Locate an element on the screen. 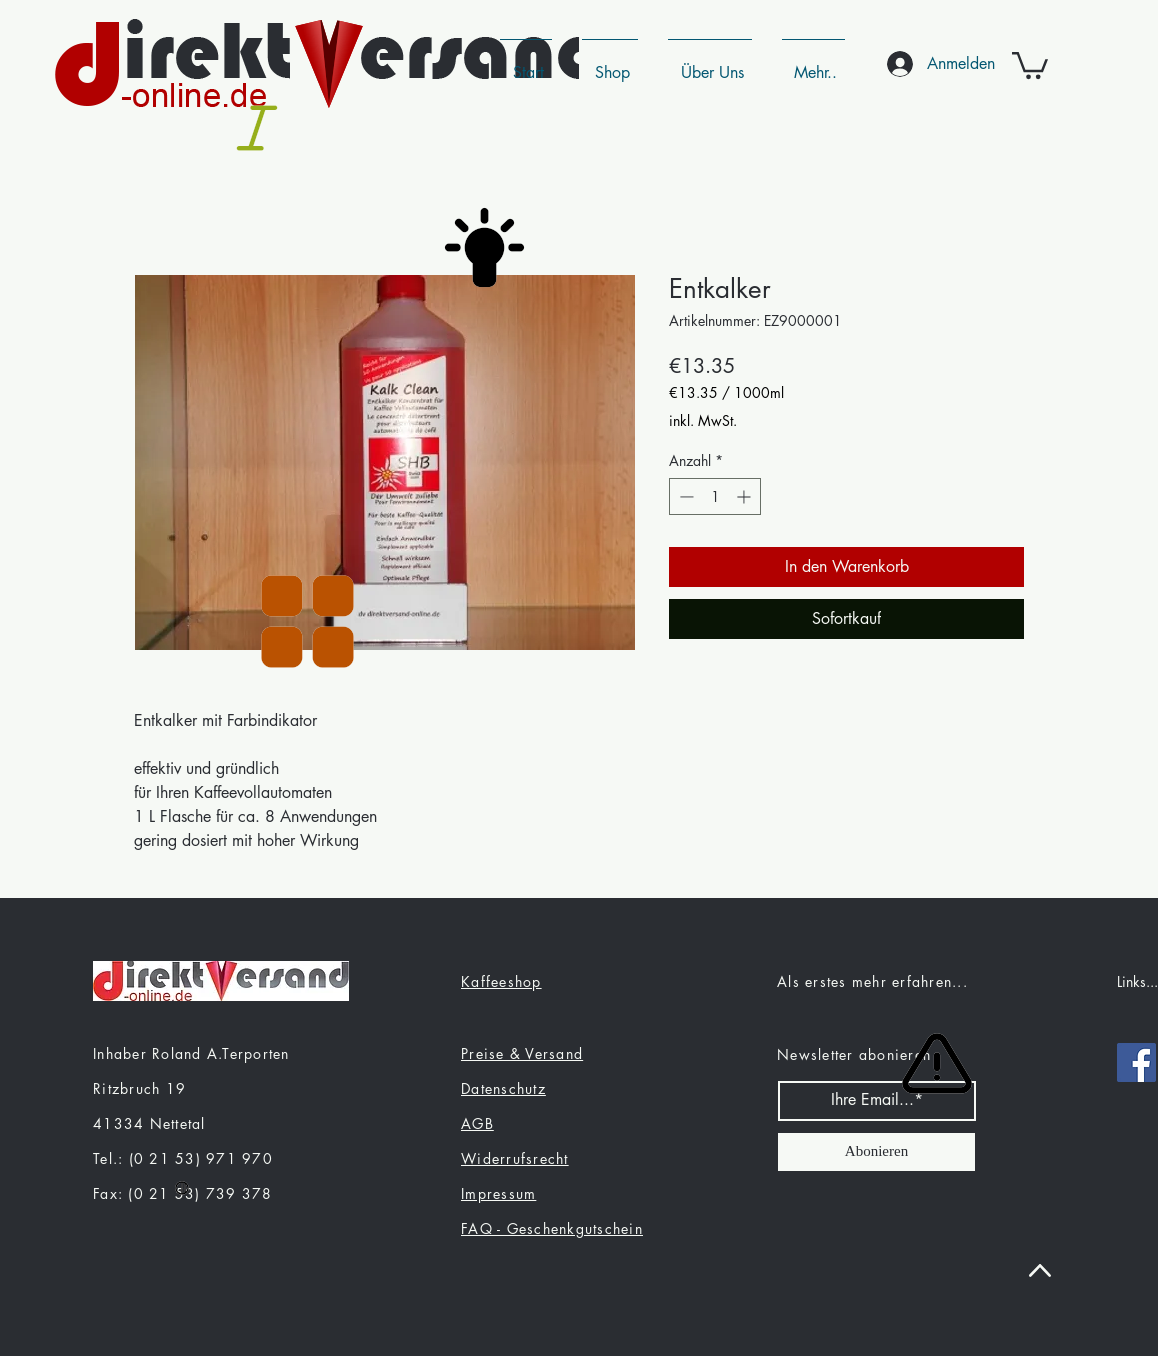 The width and height of the screenshot is (1158, 1356). indicates a warning or caution state is located at coordinates (937, 1065).